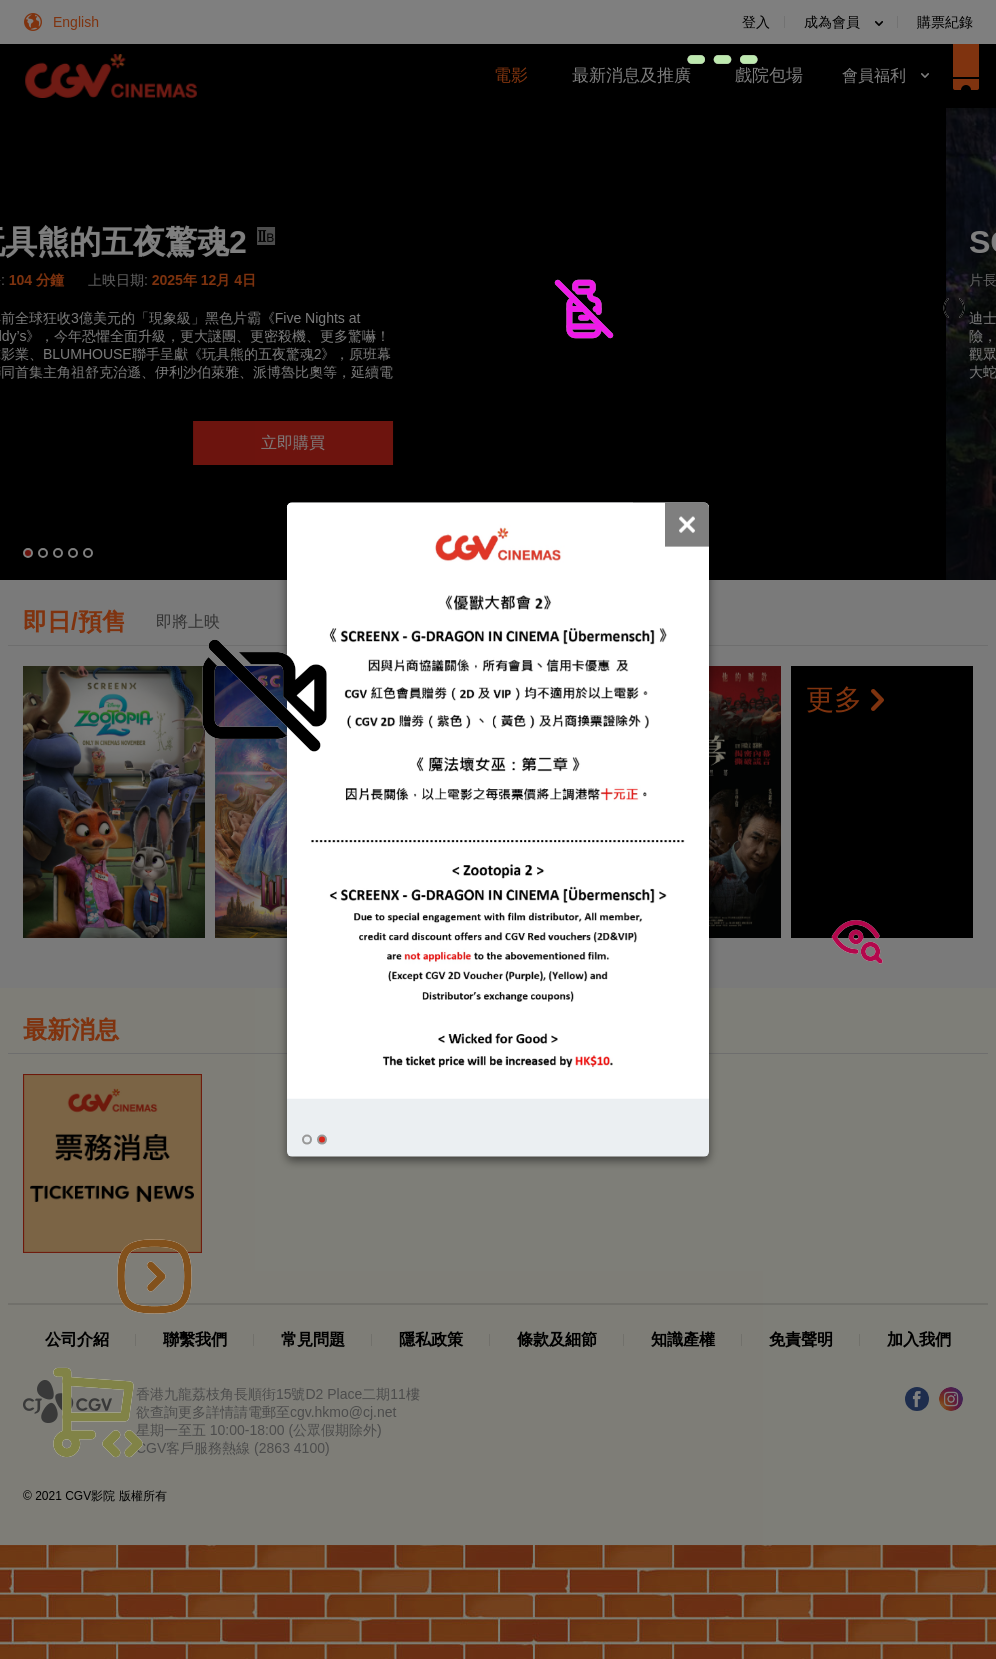 This screenshot has height=1659, width=996. What do you see at coordinates (154, 1276) in the screenshot?
I see `navigate to the next item or page` at bounding box center [154, 1276].